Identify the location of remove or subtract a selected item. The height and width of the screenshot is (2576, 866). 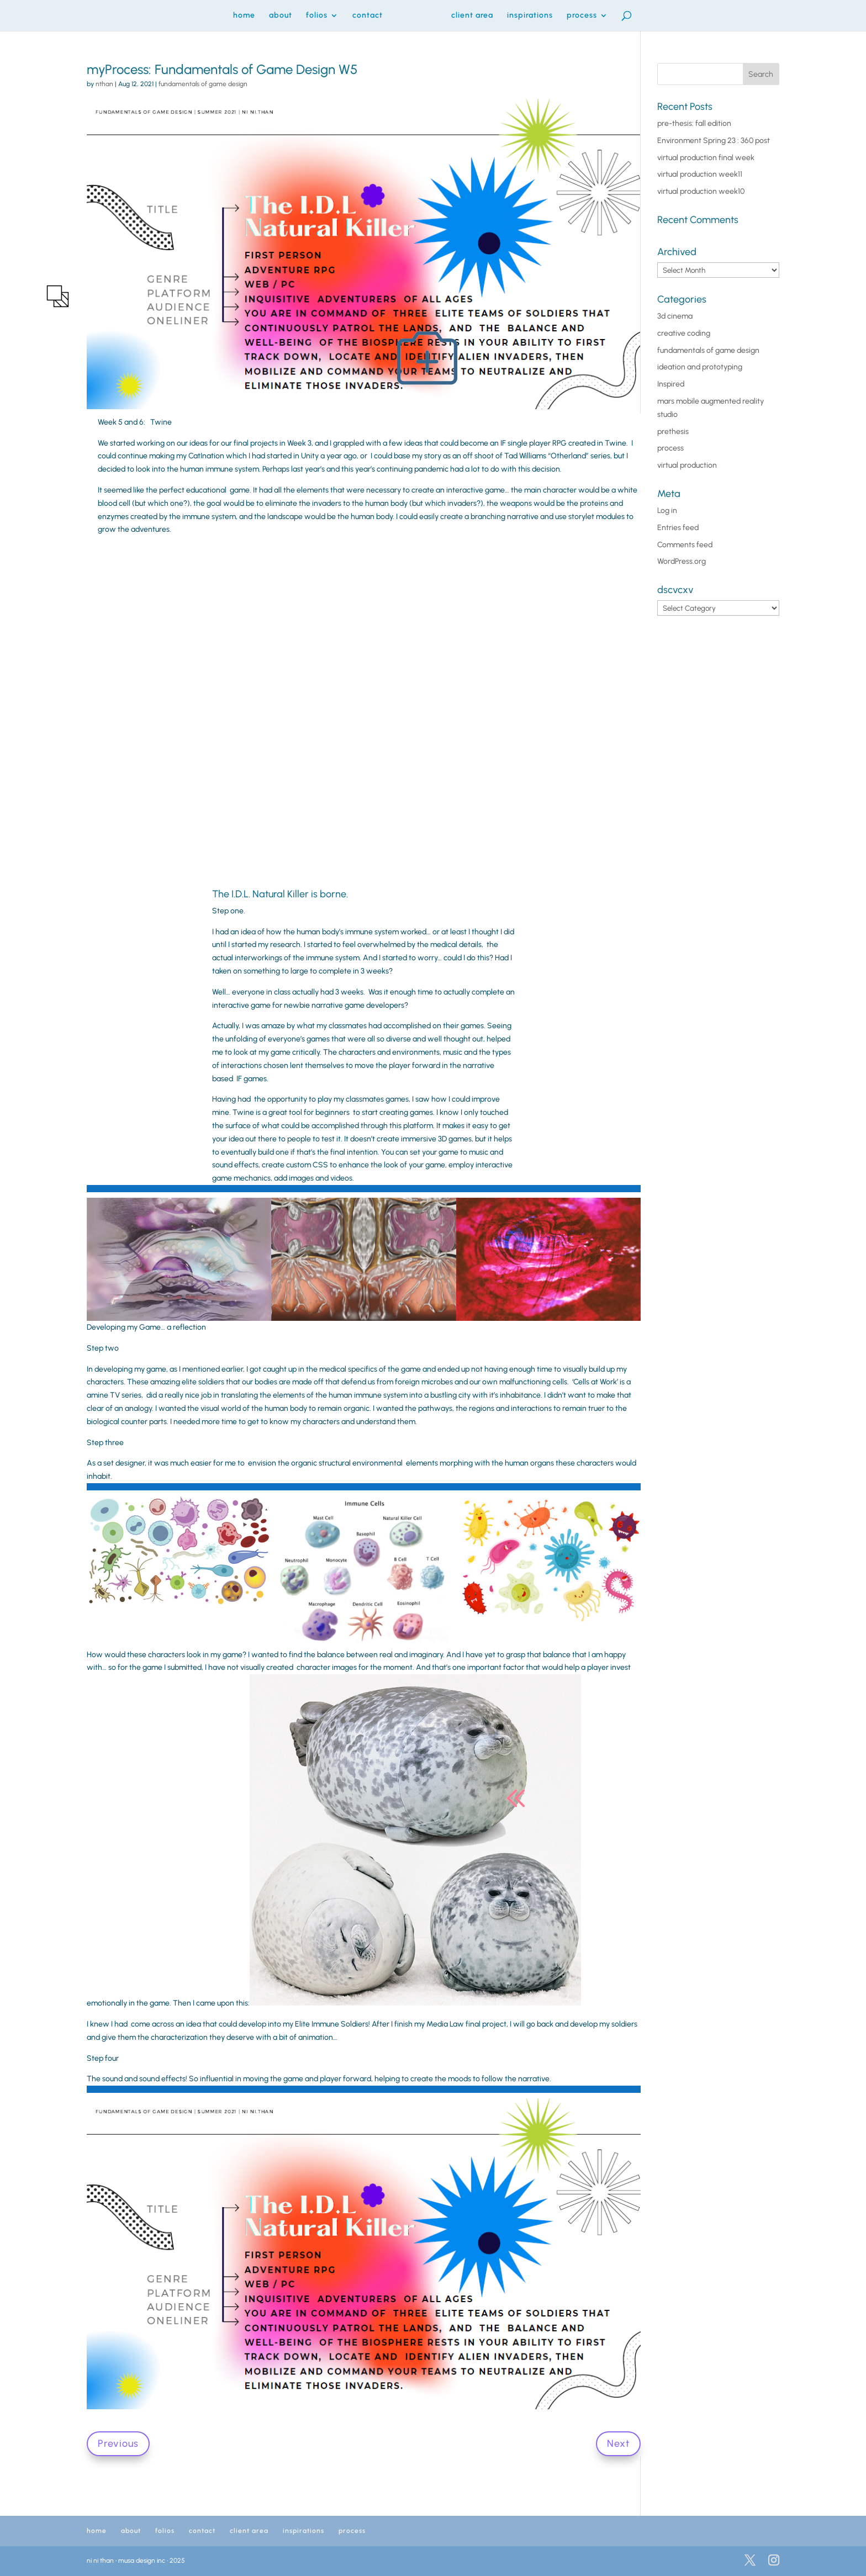
(57, 296).